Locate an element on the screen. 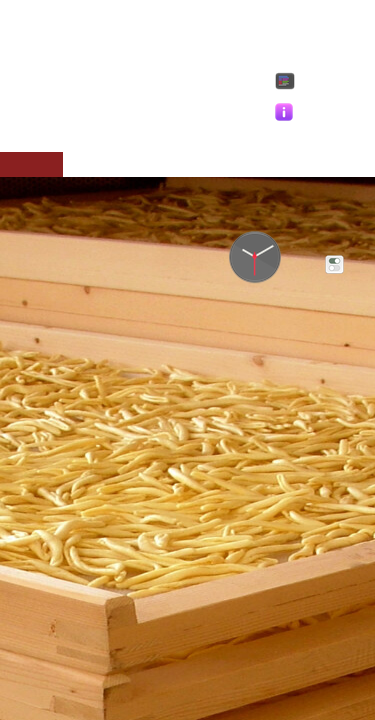 The image size is (375, 720). open desktop preferences settings is located at coordinates (334, 264).